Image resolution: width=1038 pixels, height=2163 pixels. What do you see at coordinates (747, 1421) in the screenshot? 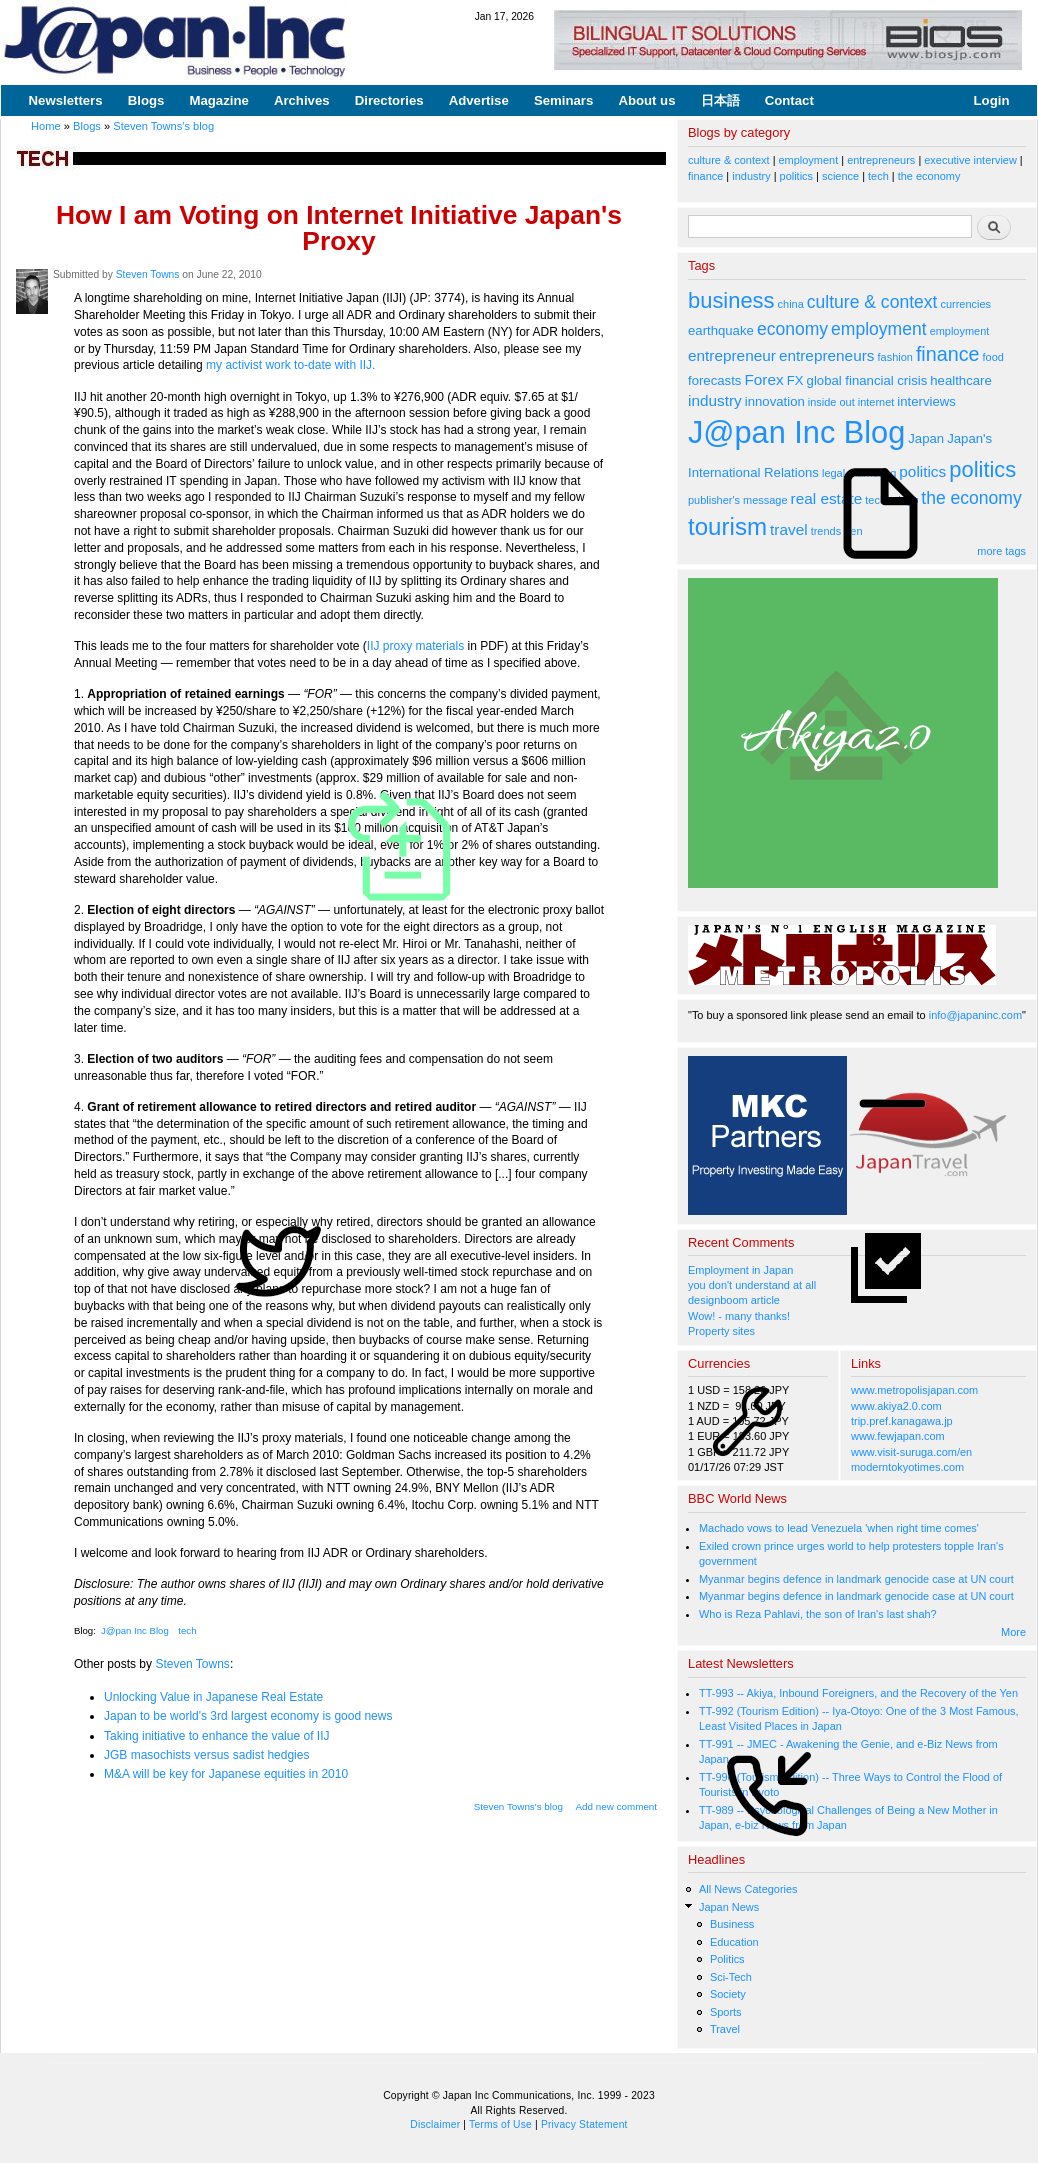
I see `access settings or configuration options` at bounding box center [747, 1421].